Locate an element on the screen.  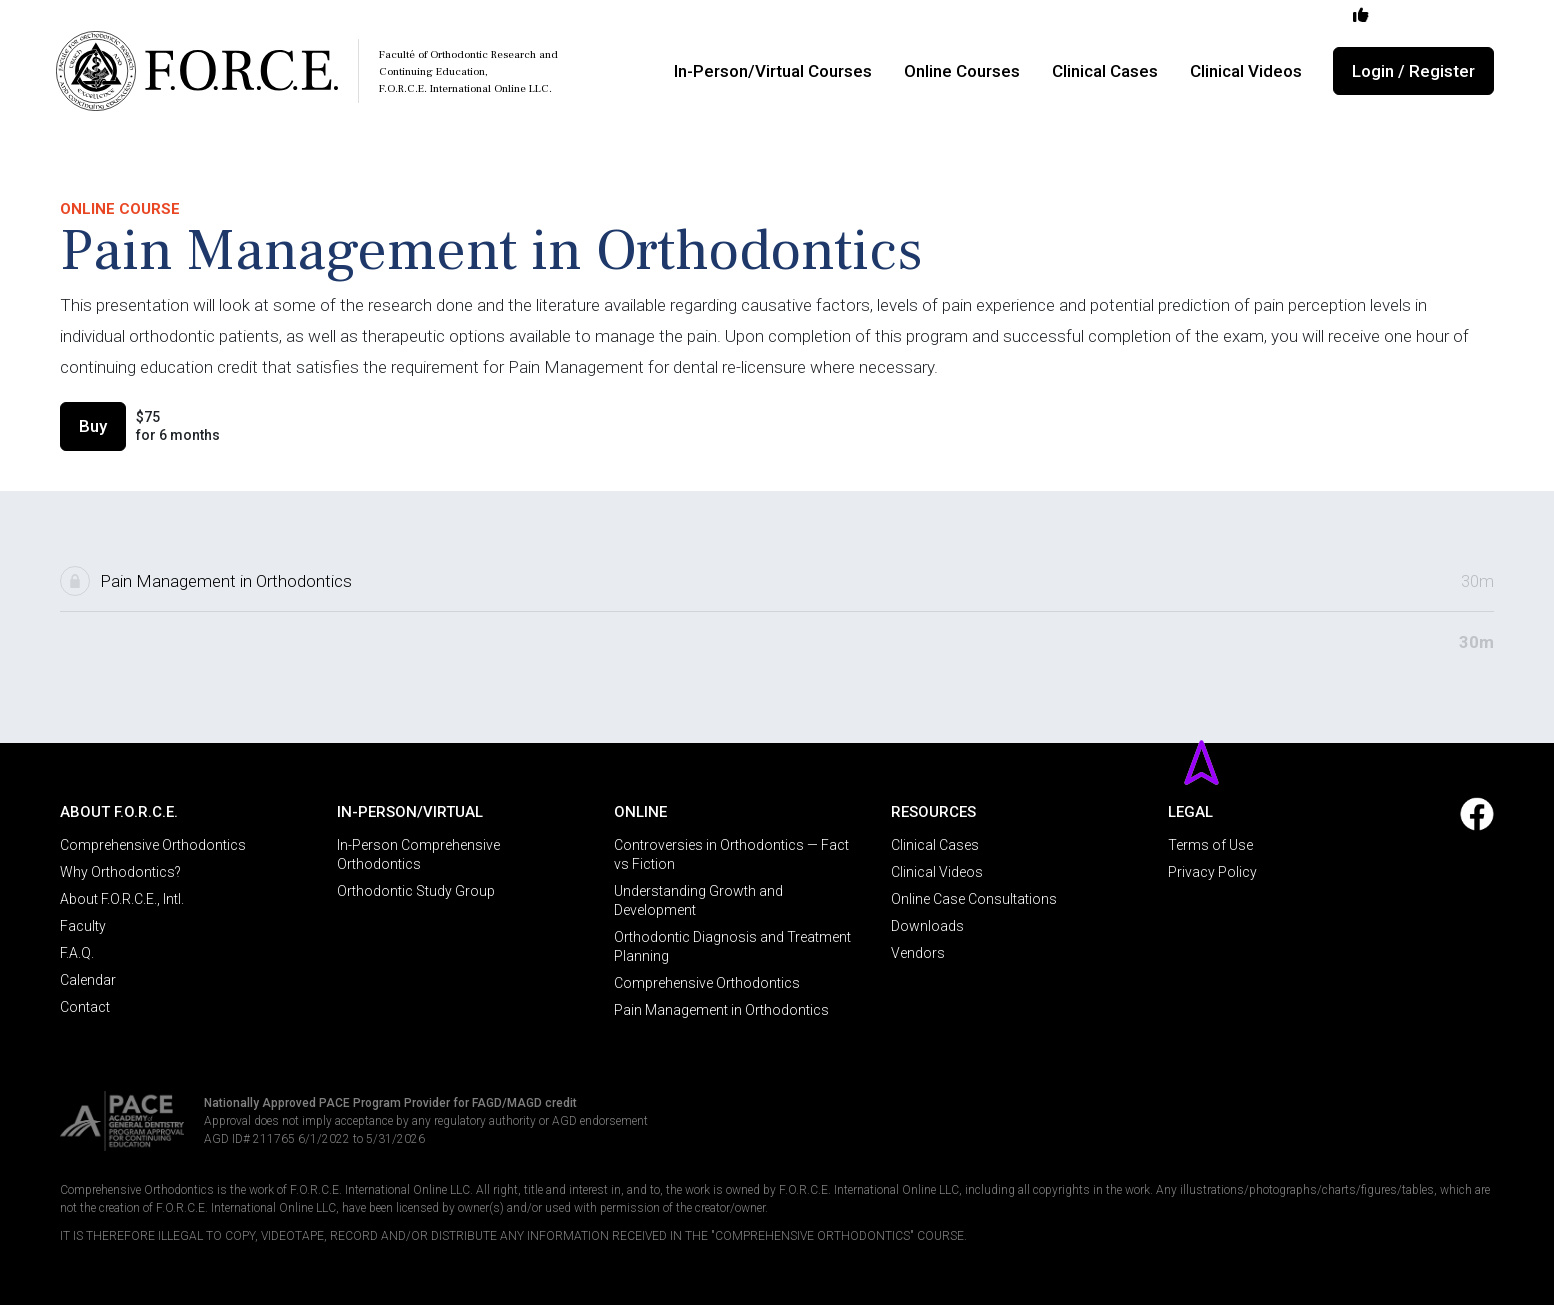
like or upvote content is located at coordinates (1361, 15).